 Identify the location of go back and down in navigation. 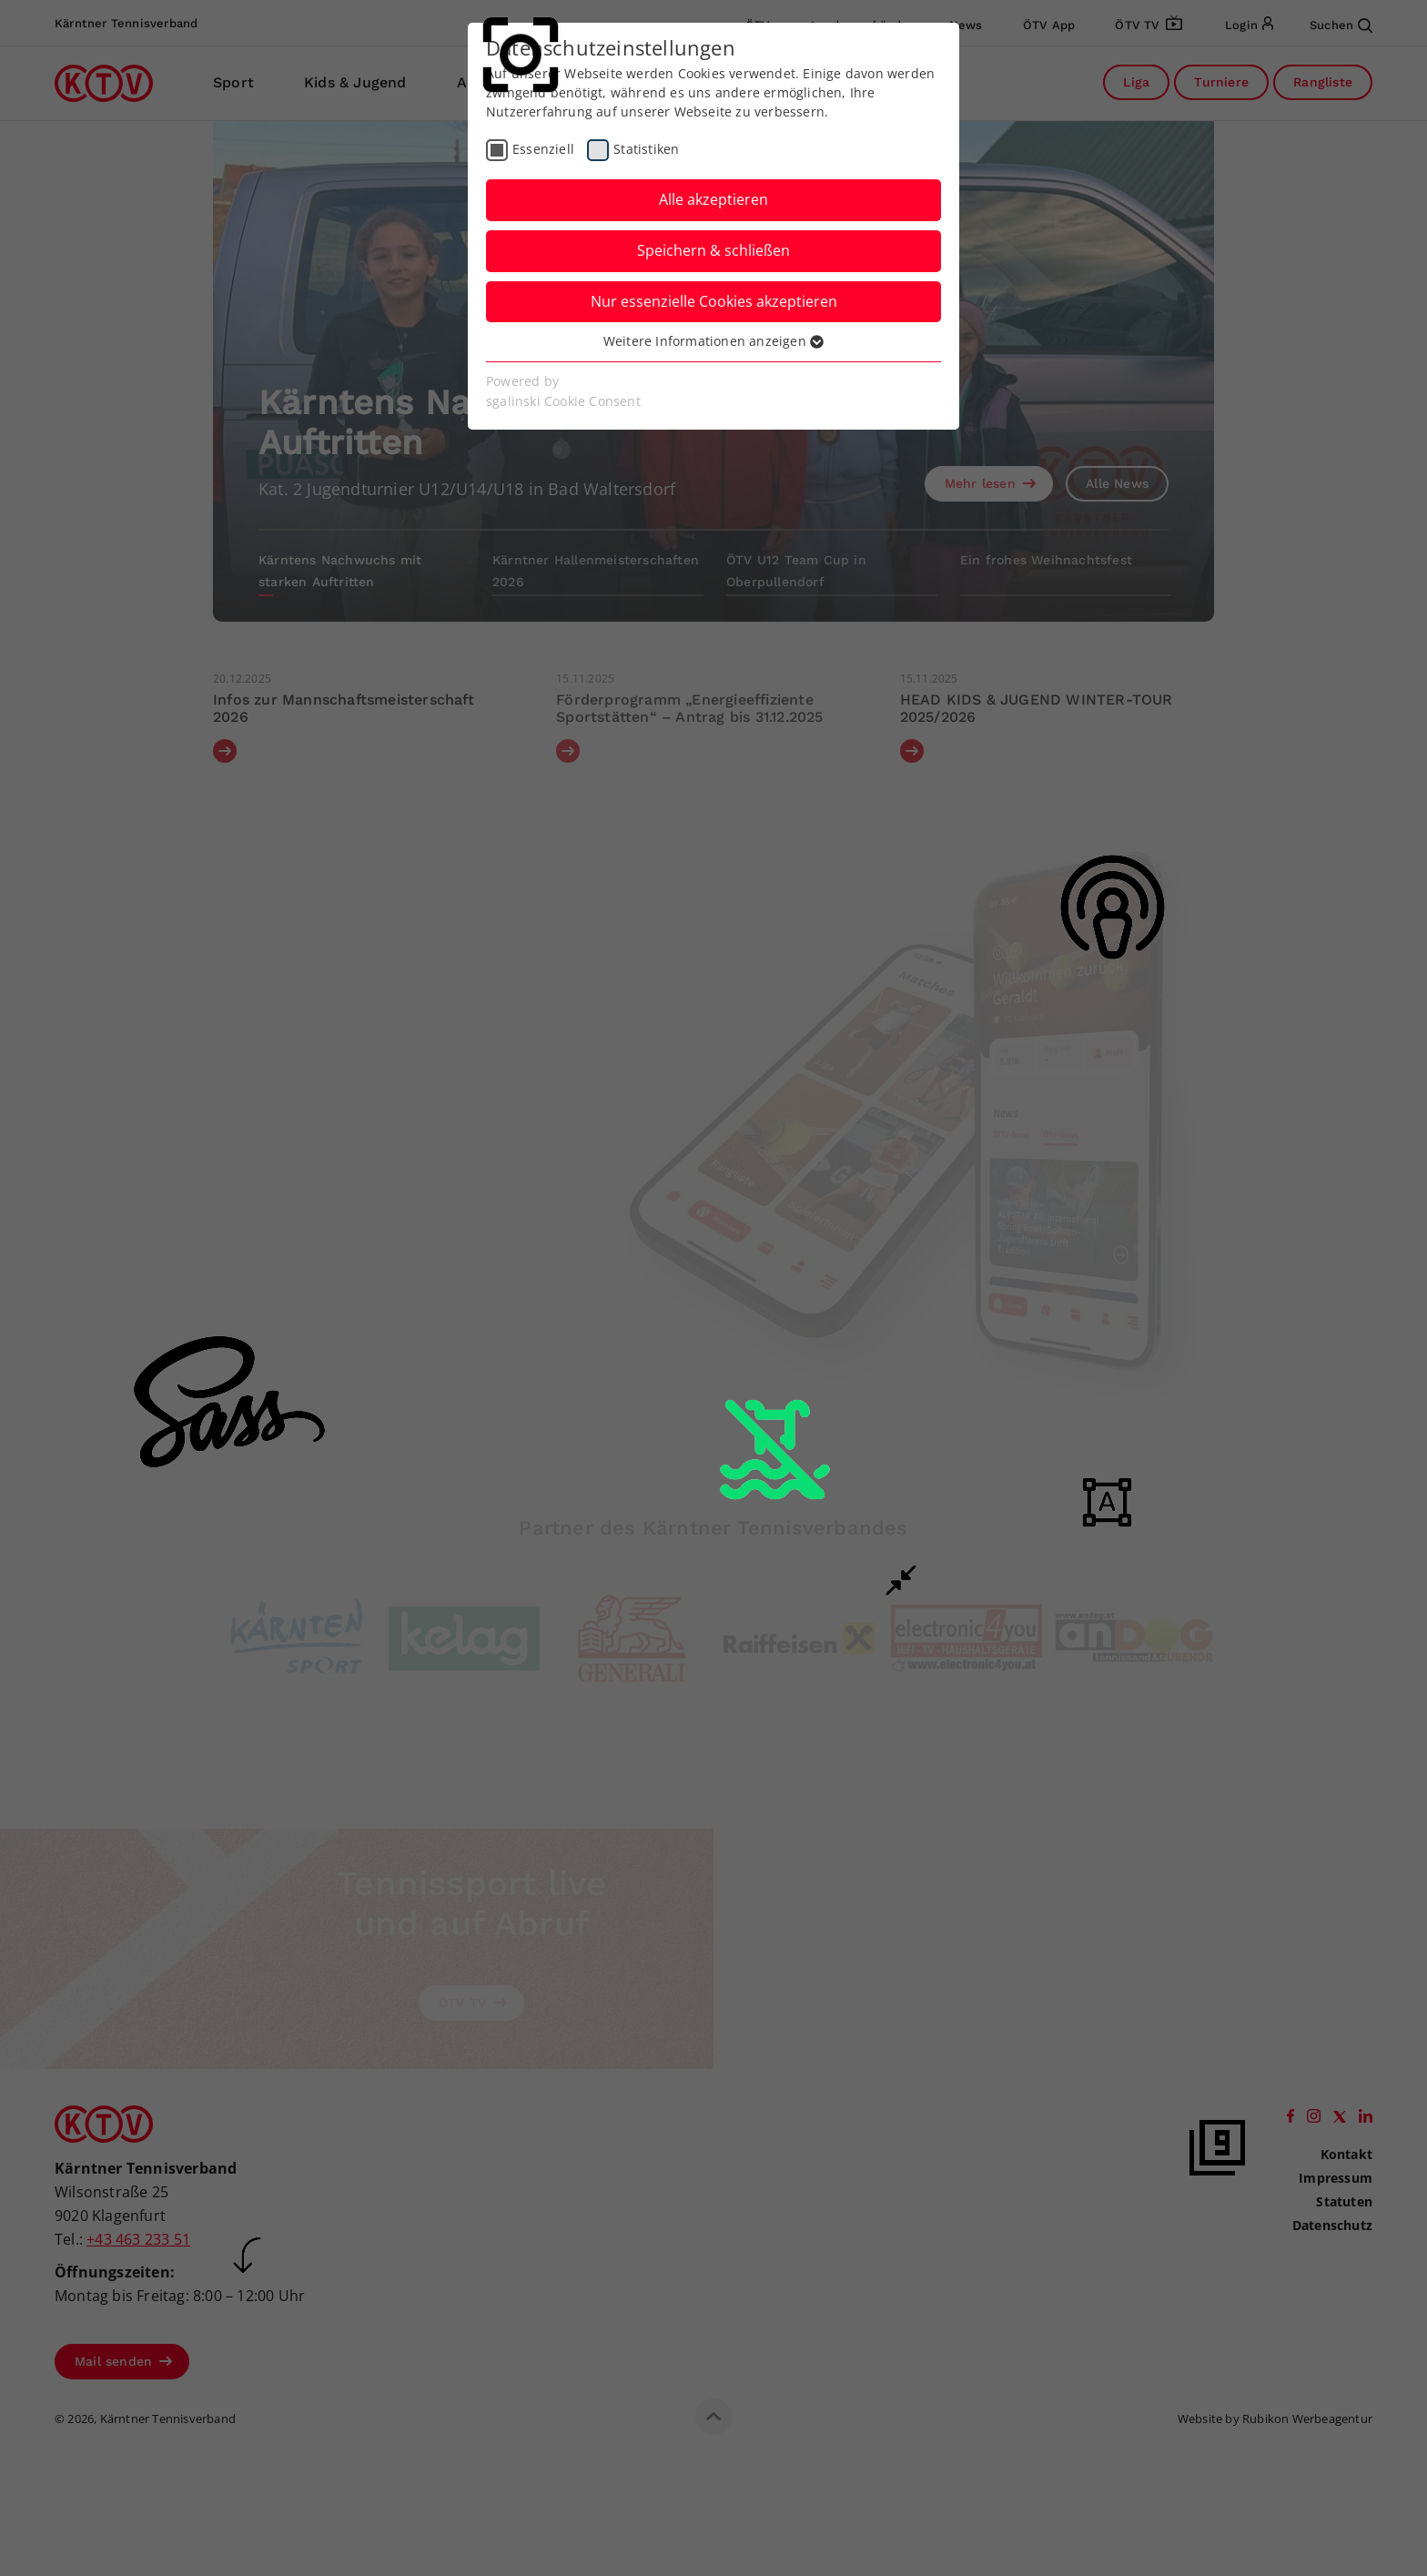
(247, 2255).